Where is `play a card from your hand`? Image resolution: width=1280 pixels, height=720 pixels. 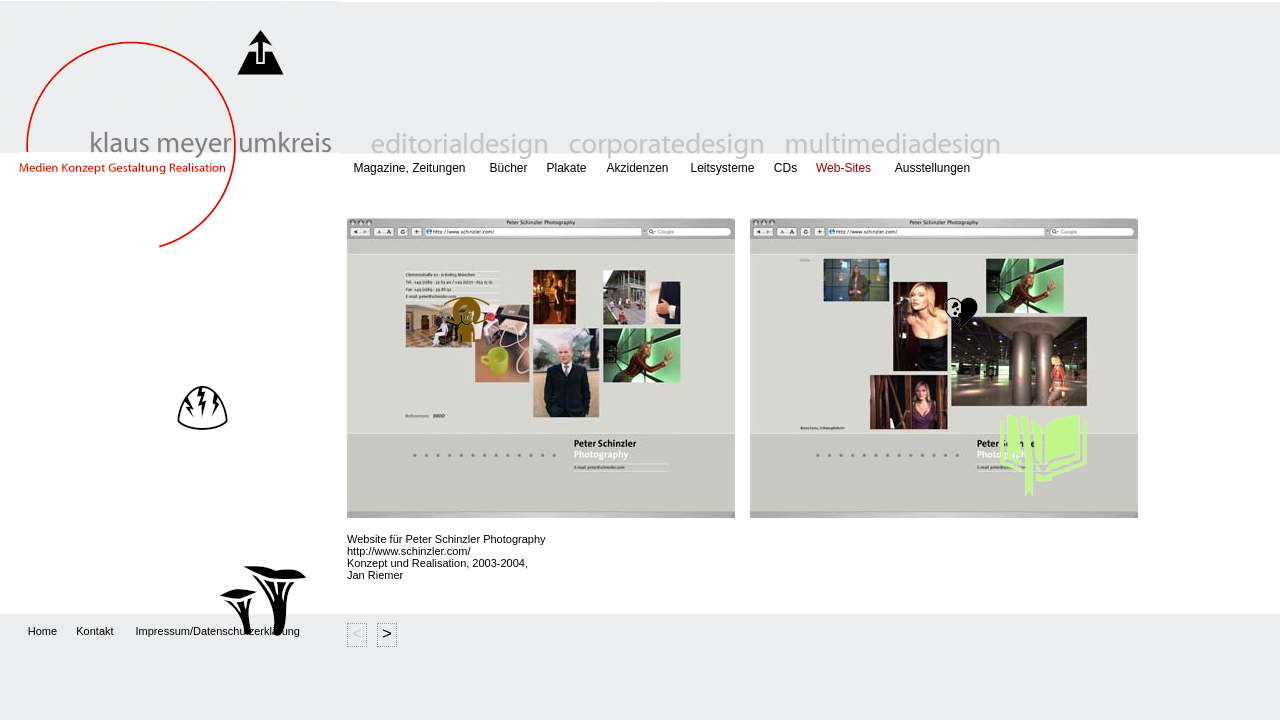
play a card from your hand is located at coordinates (260, 51).